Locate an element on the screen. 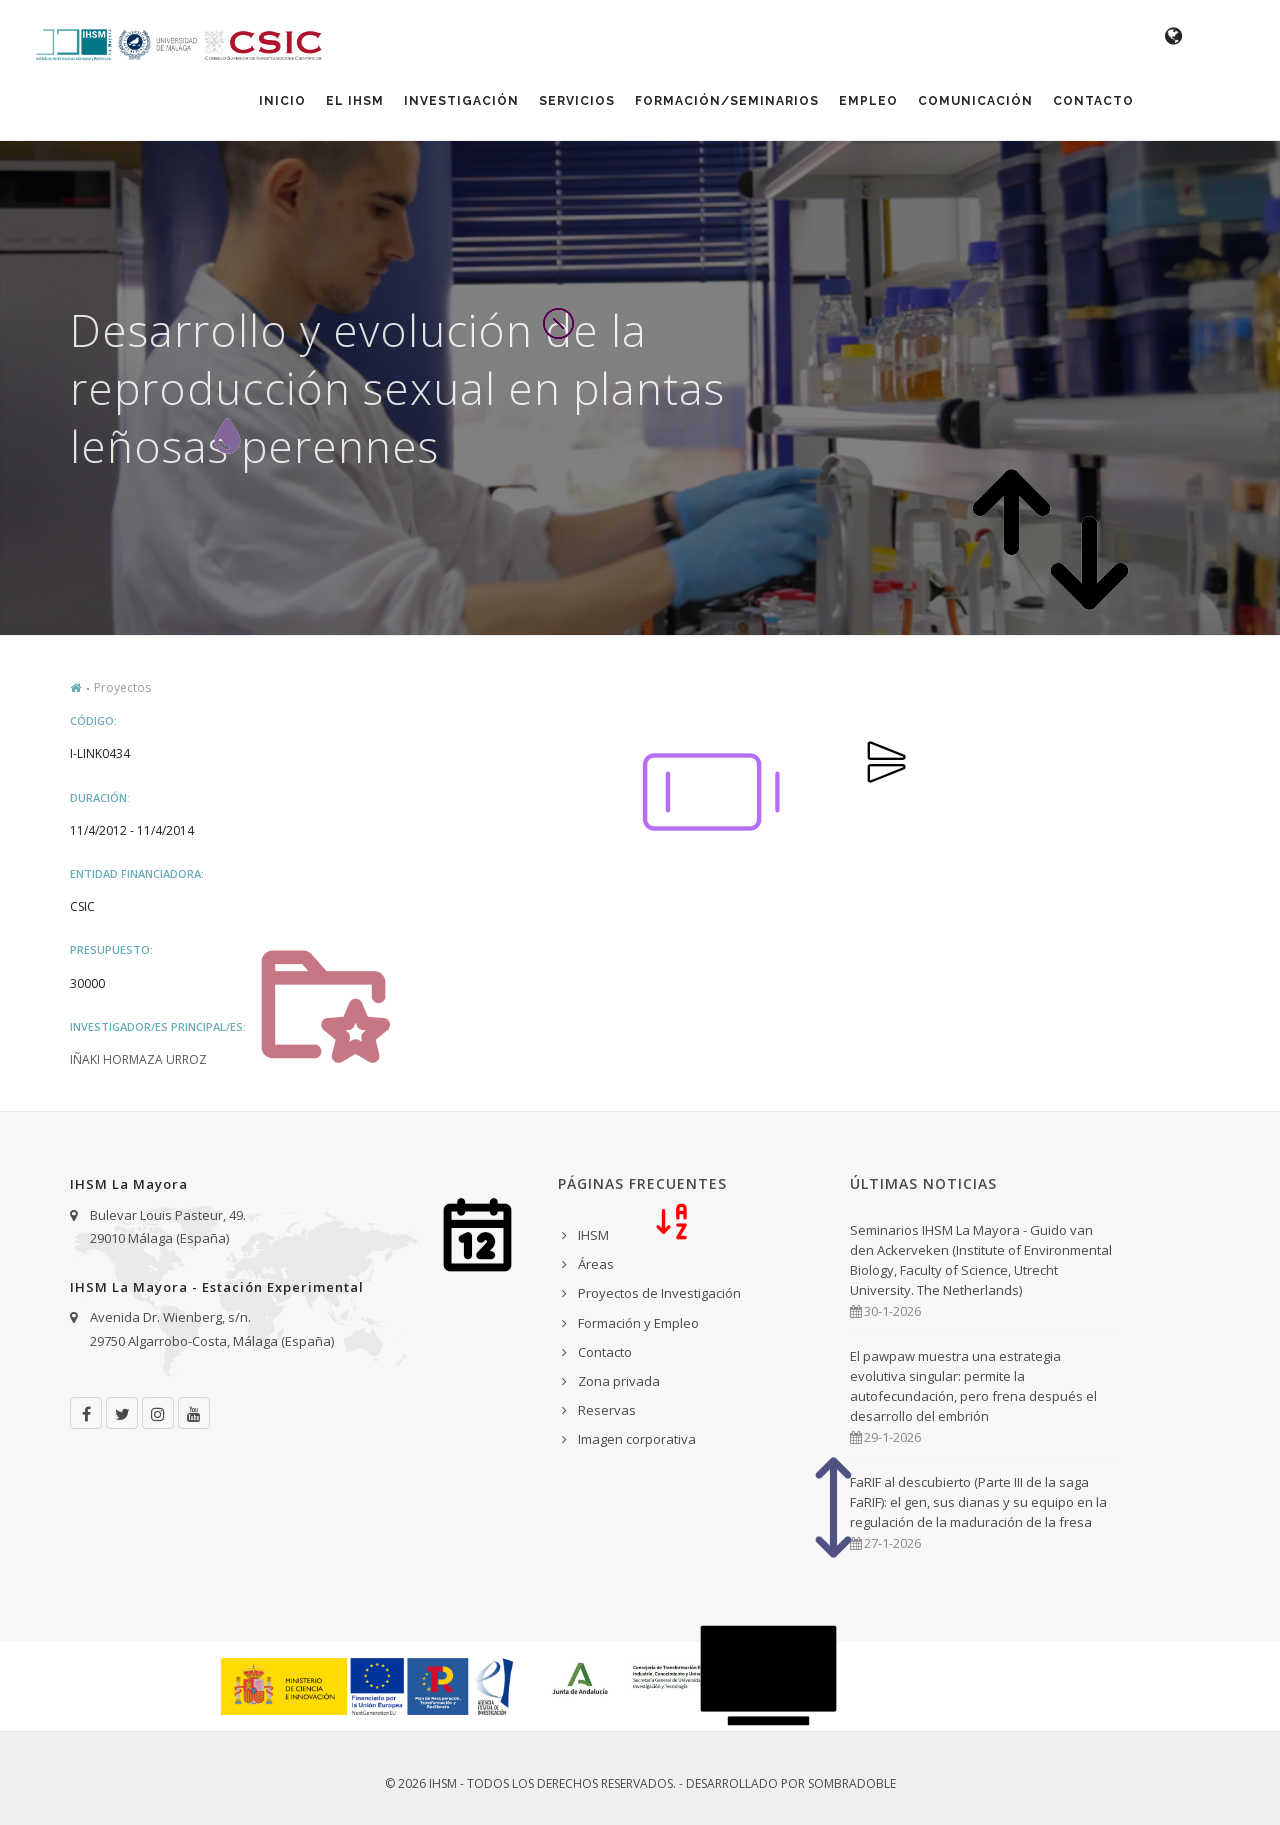 This screenshot has width=1280, height=1825. indicates low battery status is located at coordinates (709, 792).